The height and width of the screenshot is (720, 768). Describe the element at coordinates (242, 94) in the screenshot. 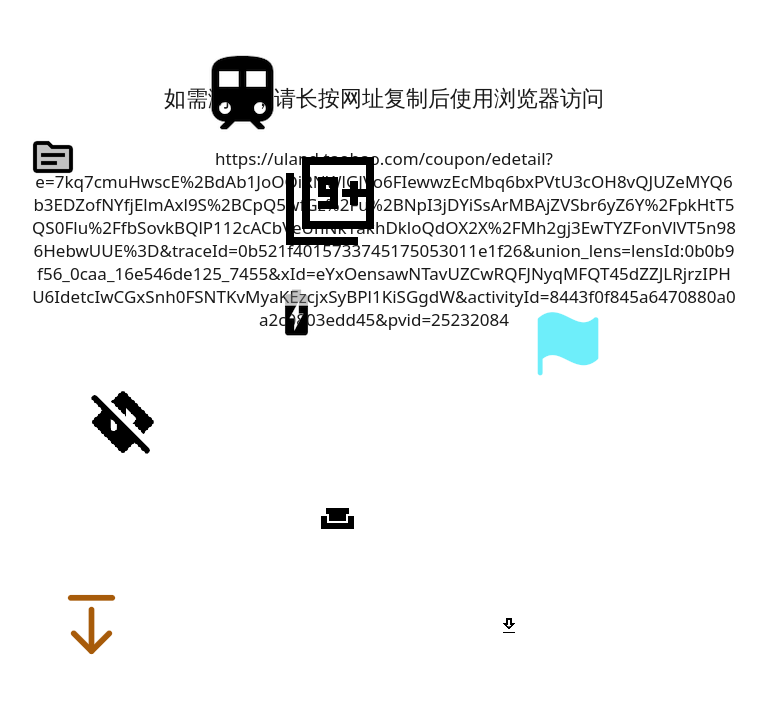

I see `view train schedules or routes` at that location.